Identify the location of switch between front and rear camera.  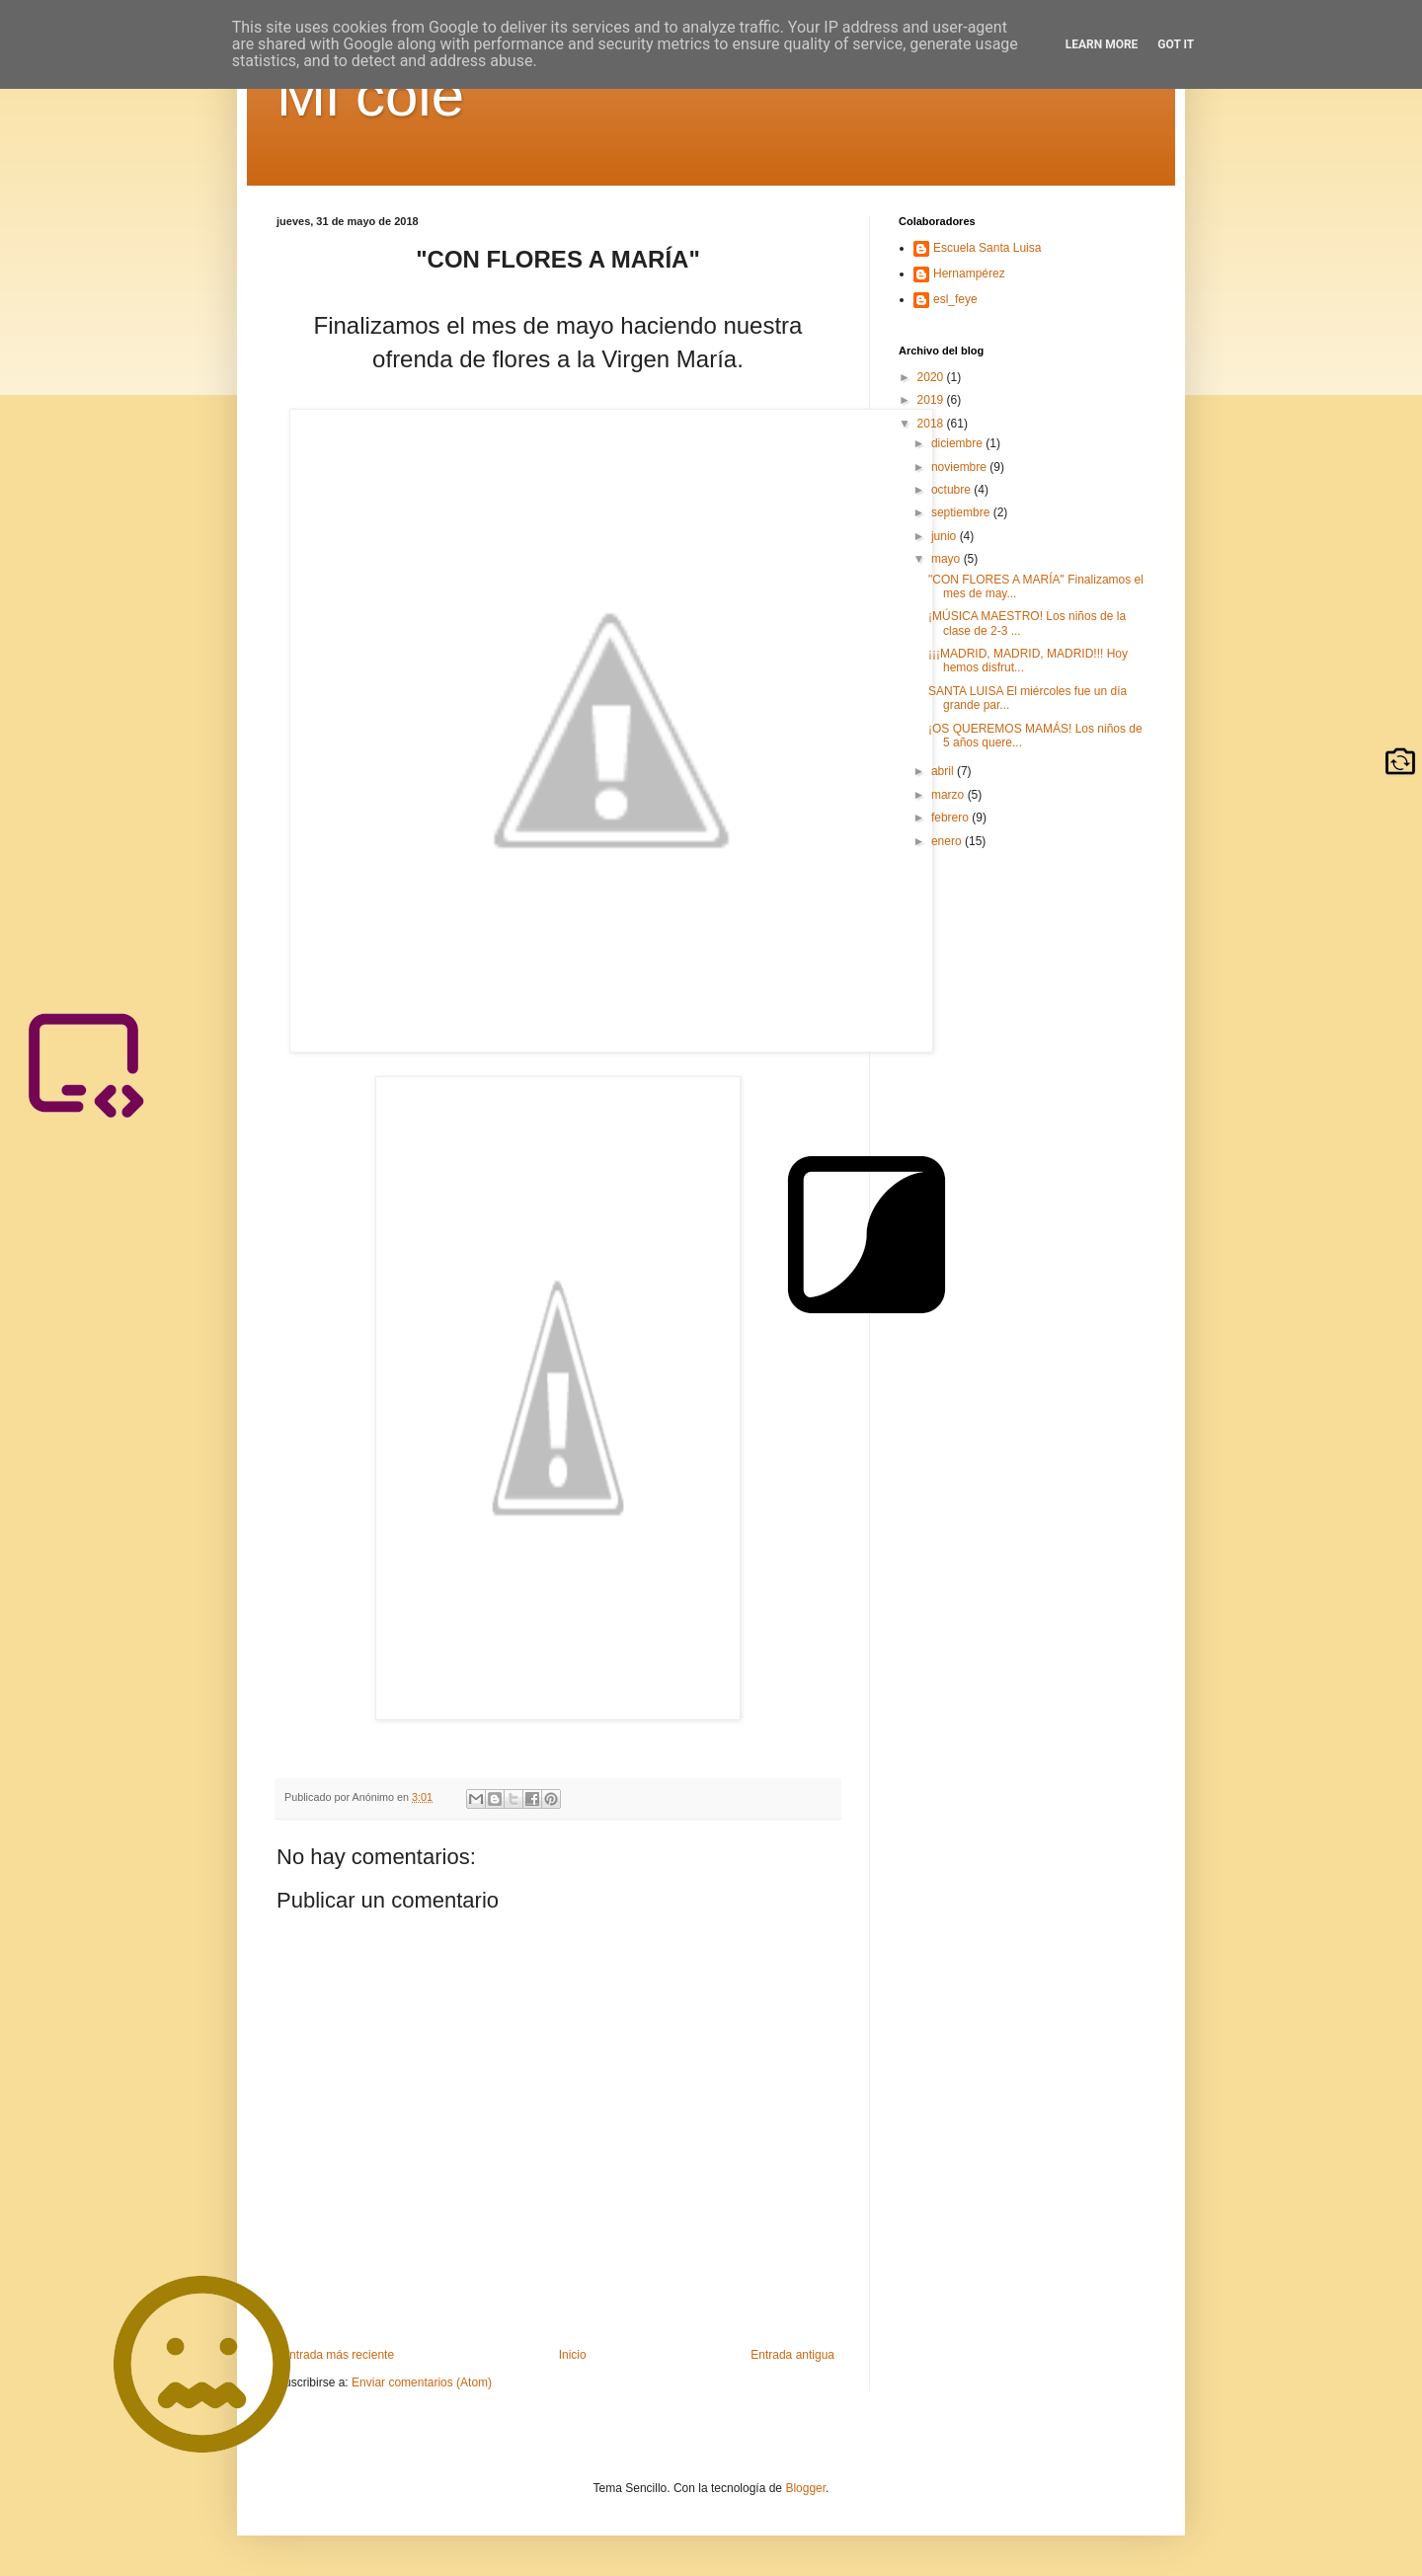
(1400, 761).